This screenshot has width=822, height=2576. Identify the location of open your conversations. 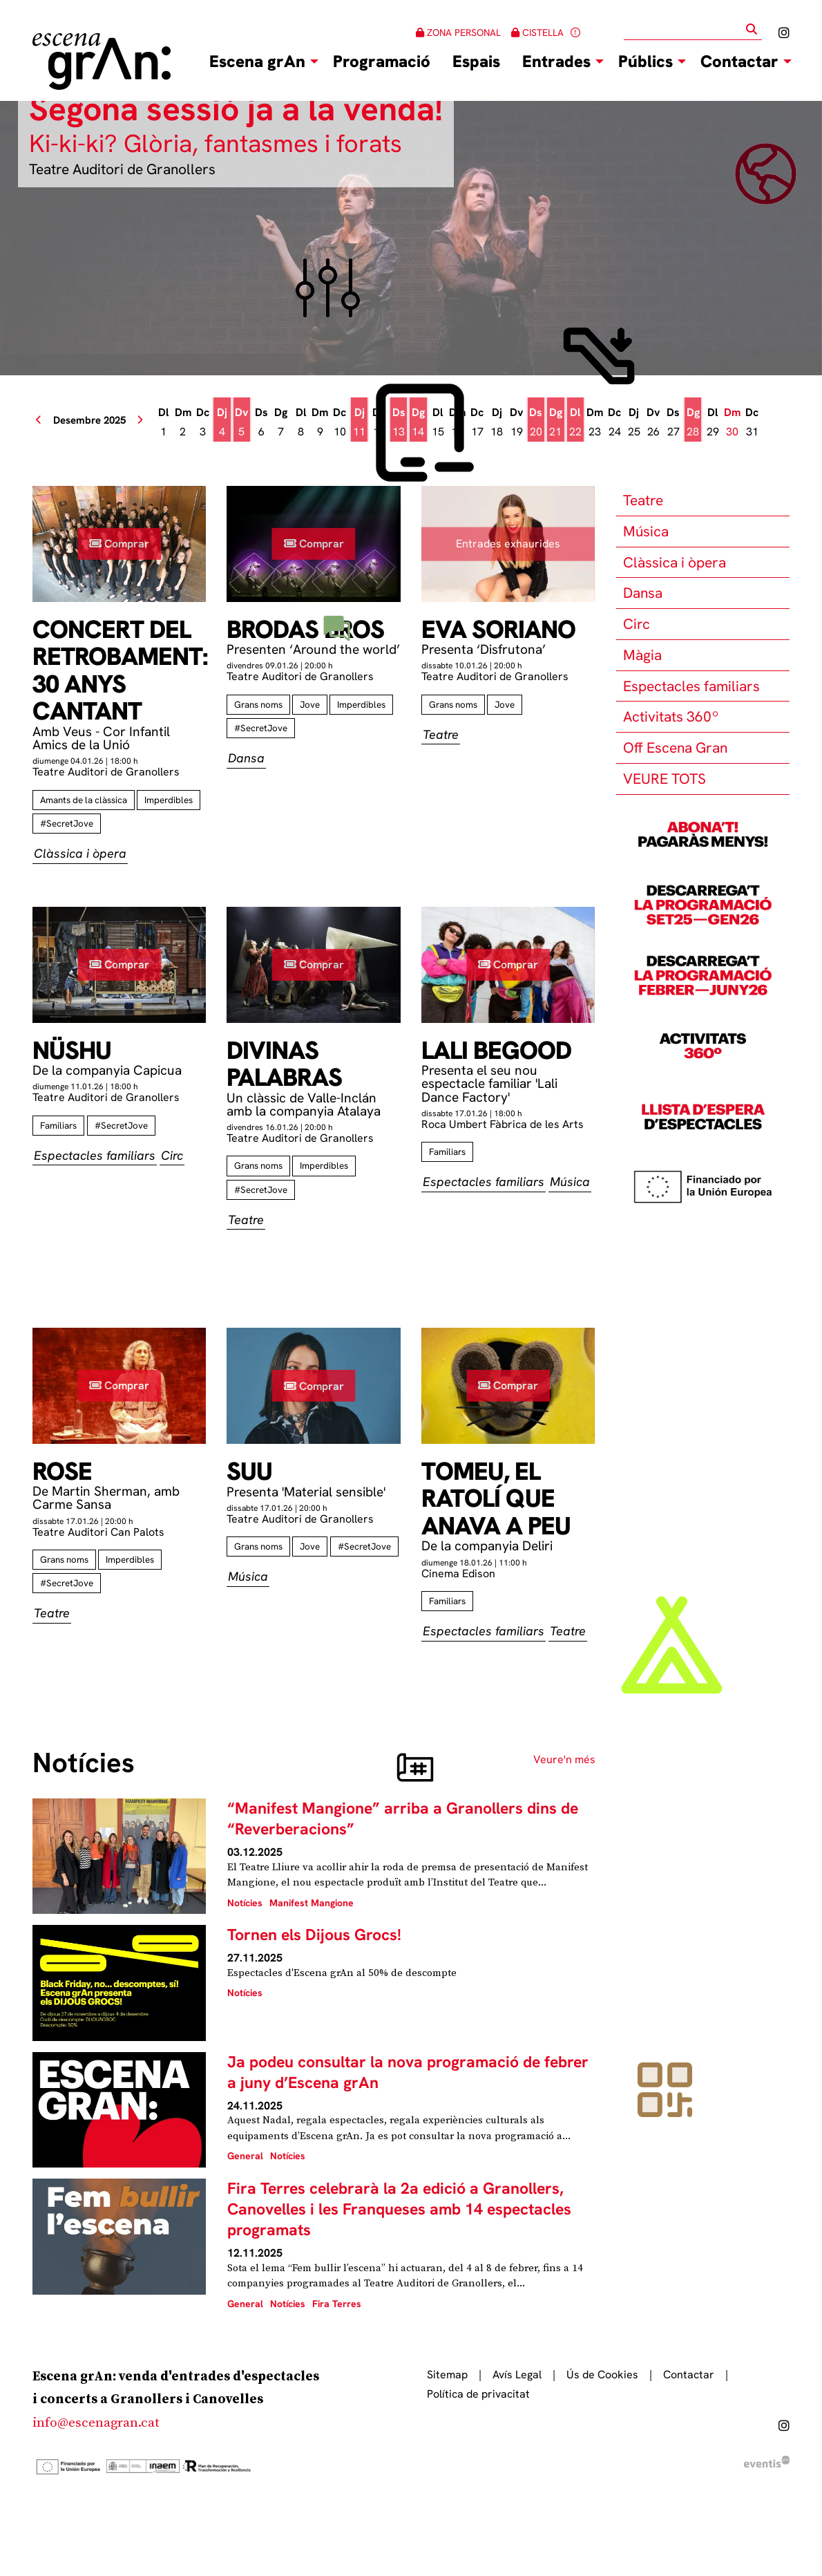
(336, 628).